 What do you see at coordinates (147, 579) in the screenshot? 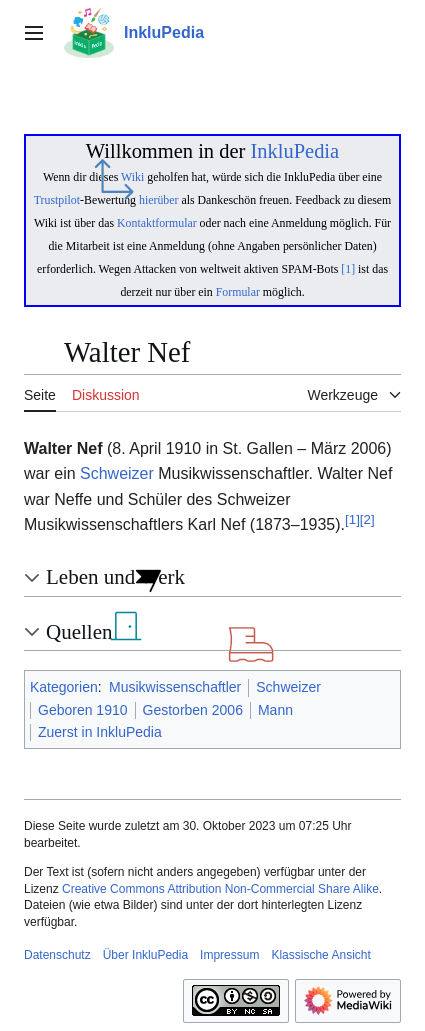
I see `flag or mark an item for follow-up` at bounding box center [147, 579].